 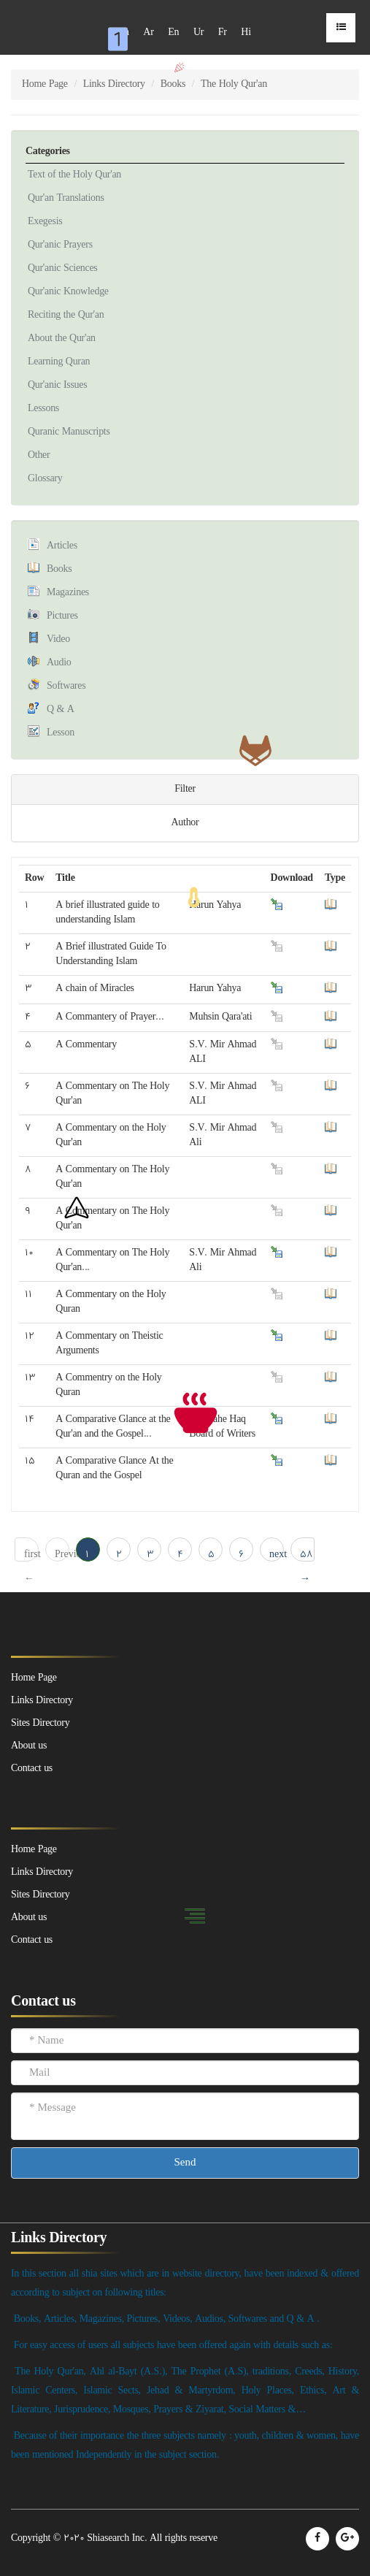 I want to click on align text to the right, so click(x=195, y=1916).